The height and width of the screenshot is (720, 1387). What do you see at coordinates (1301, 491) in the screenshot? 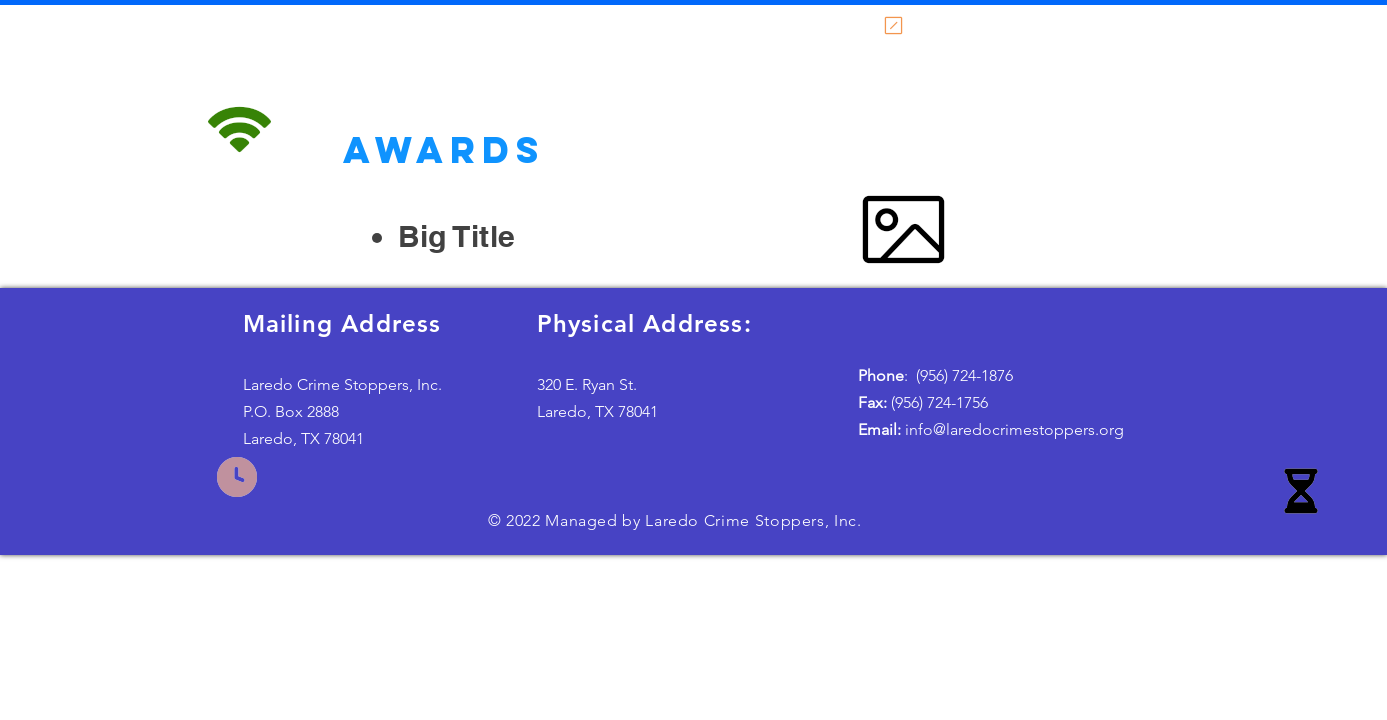
I see `indicates a process is in progress or loading` at bounding box center [1301, 491].